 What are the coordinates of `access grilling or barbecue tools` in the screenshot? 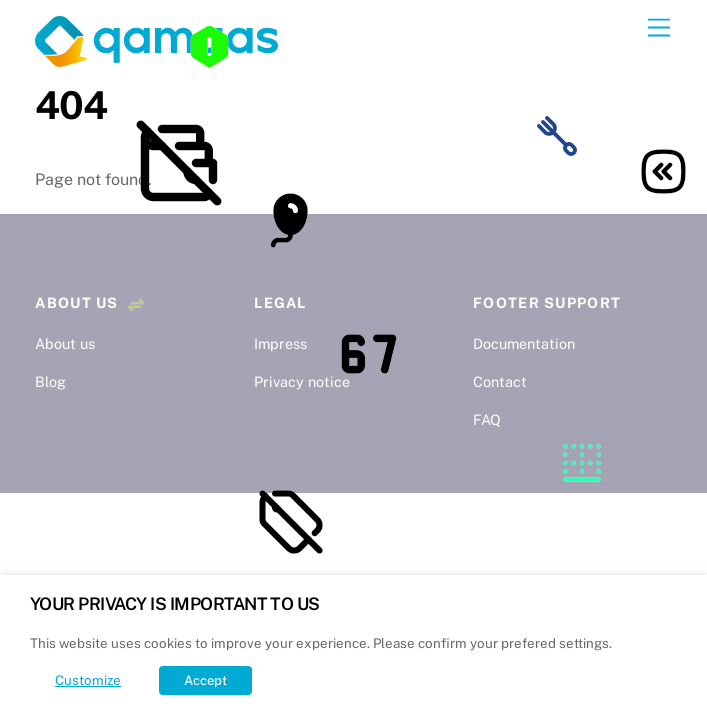 It's located at (557, 136).